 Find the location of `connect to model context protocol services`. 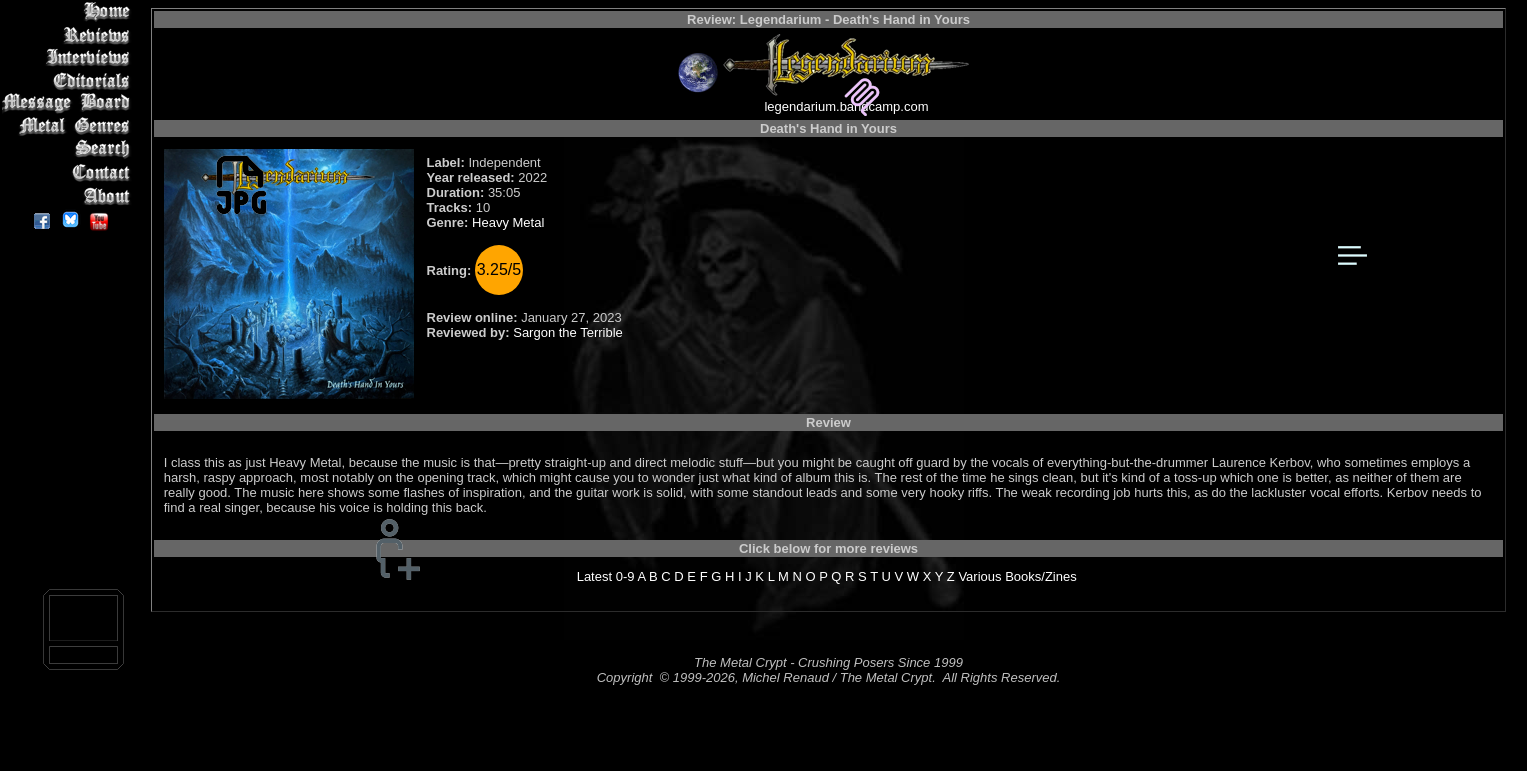

connect to model context protocol services is located at coordinates (862, 97).